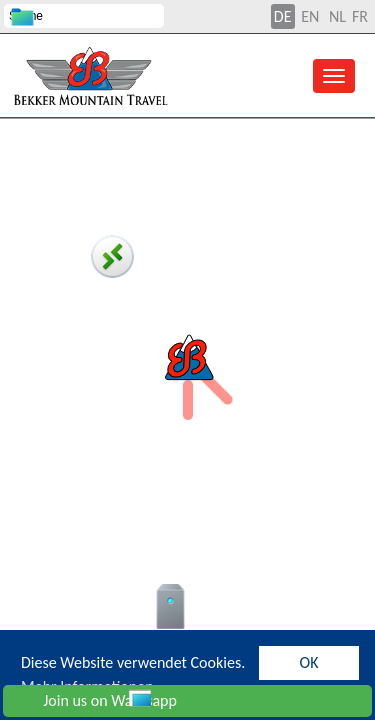 Image resolution: width=375 pixels, height=720 pixels. What do you see at coordinates (112, 256) in the screenshot?
I see `indicates file or folder is syncing` at bounding box center [112, 256].